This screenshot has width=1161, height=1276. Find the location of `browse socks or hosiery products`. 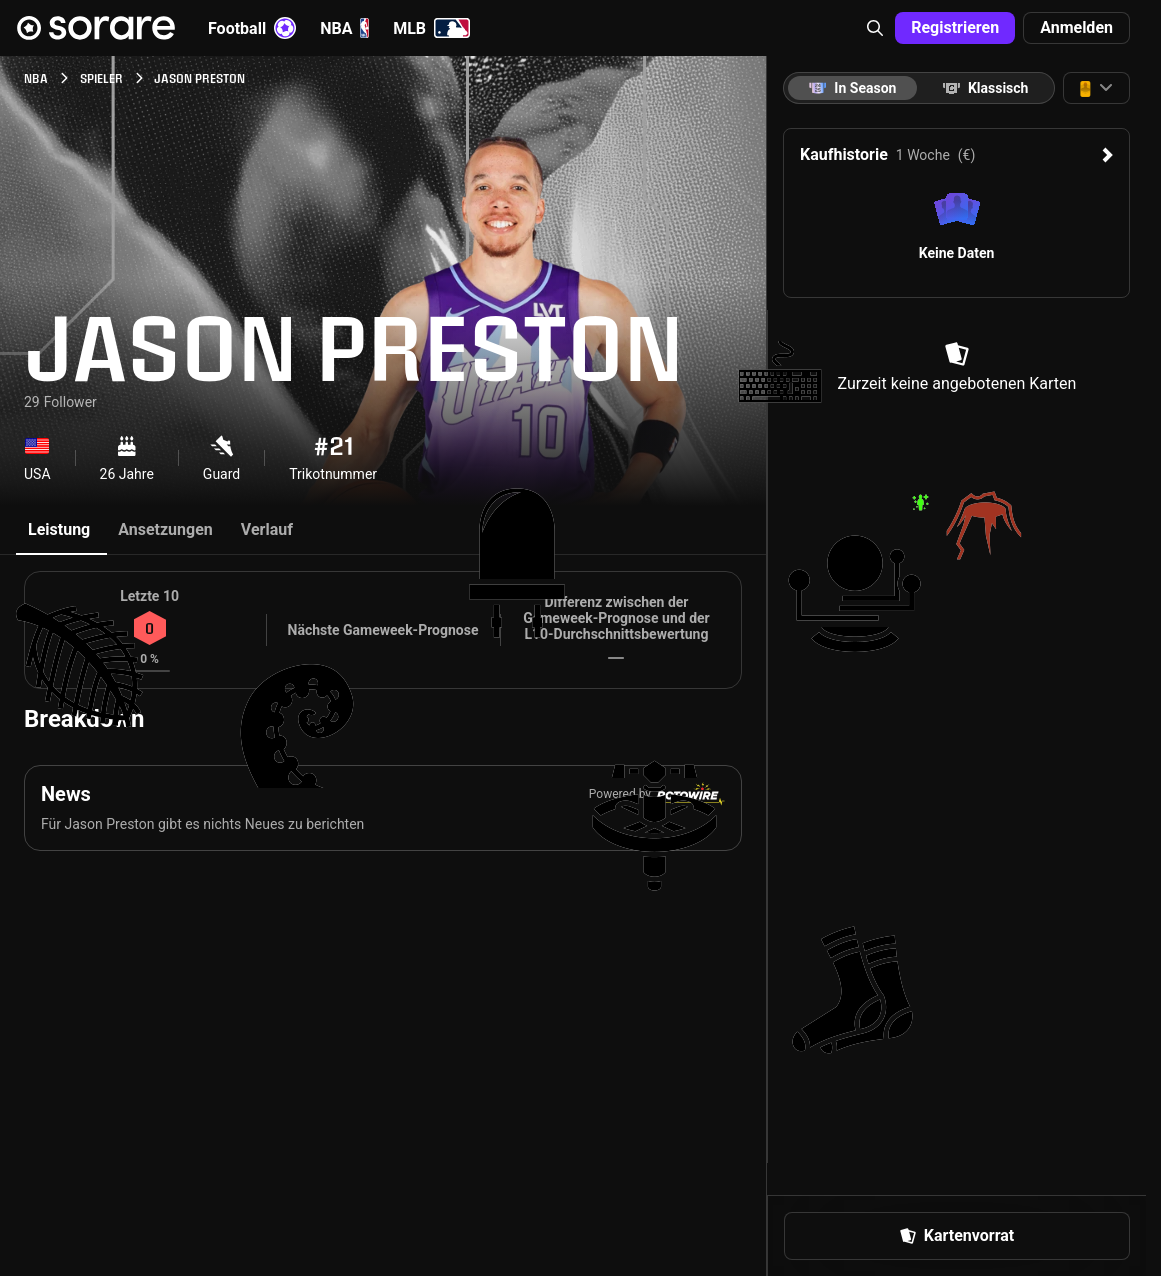

browse socks or hosiery products is located at coordinates (852, 989).